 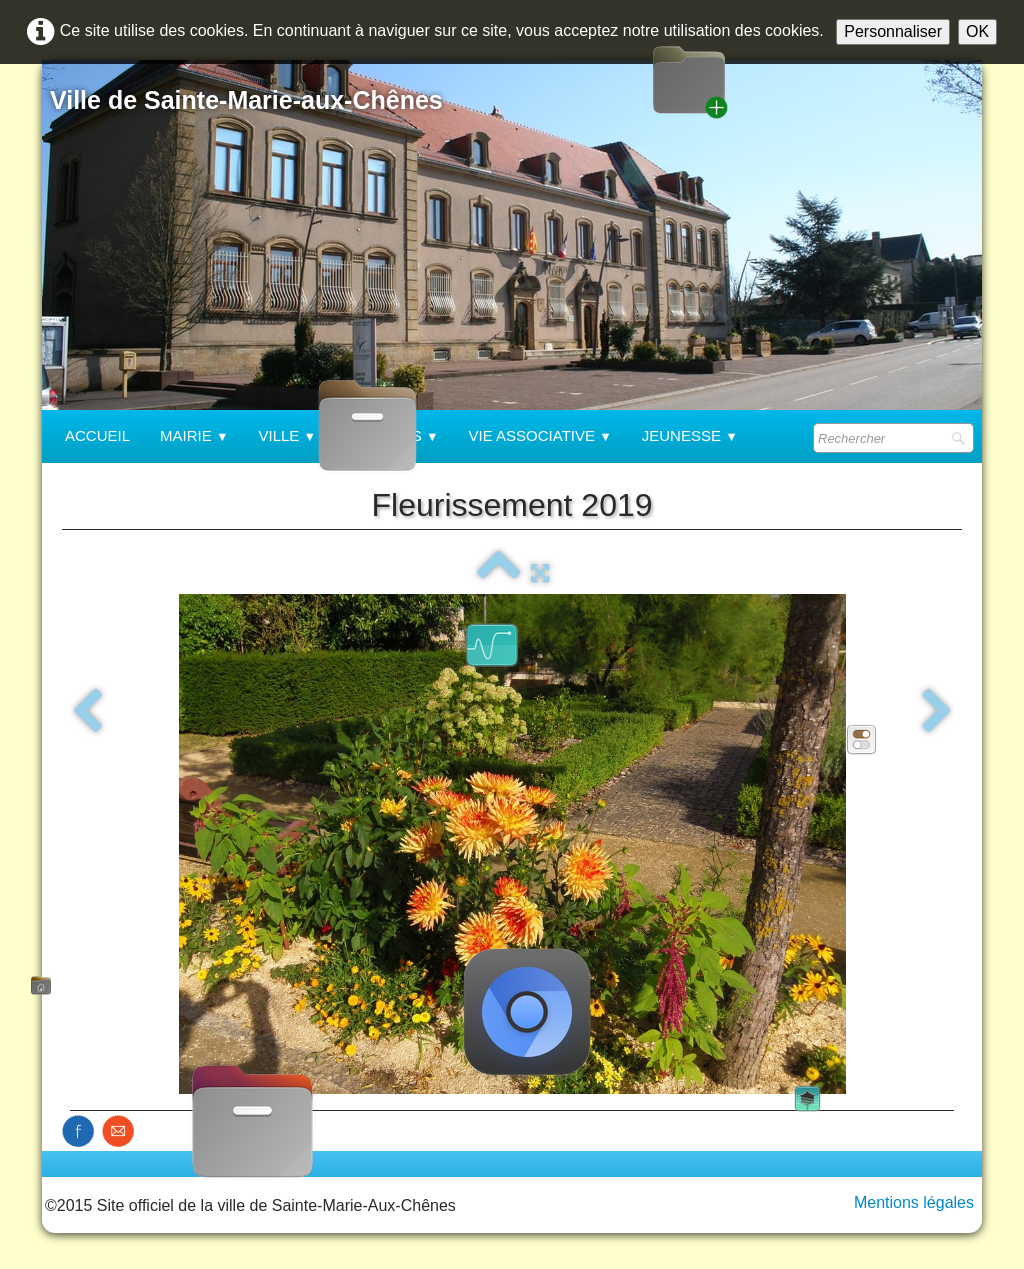 What do you see at coordinates (527, 1012) in the screenshot?
I see `launch thorium browser` at bounding box center [527, 1012].